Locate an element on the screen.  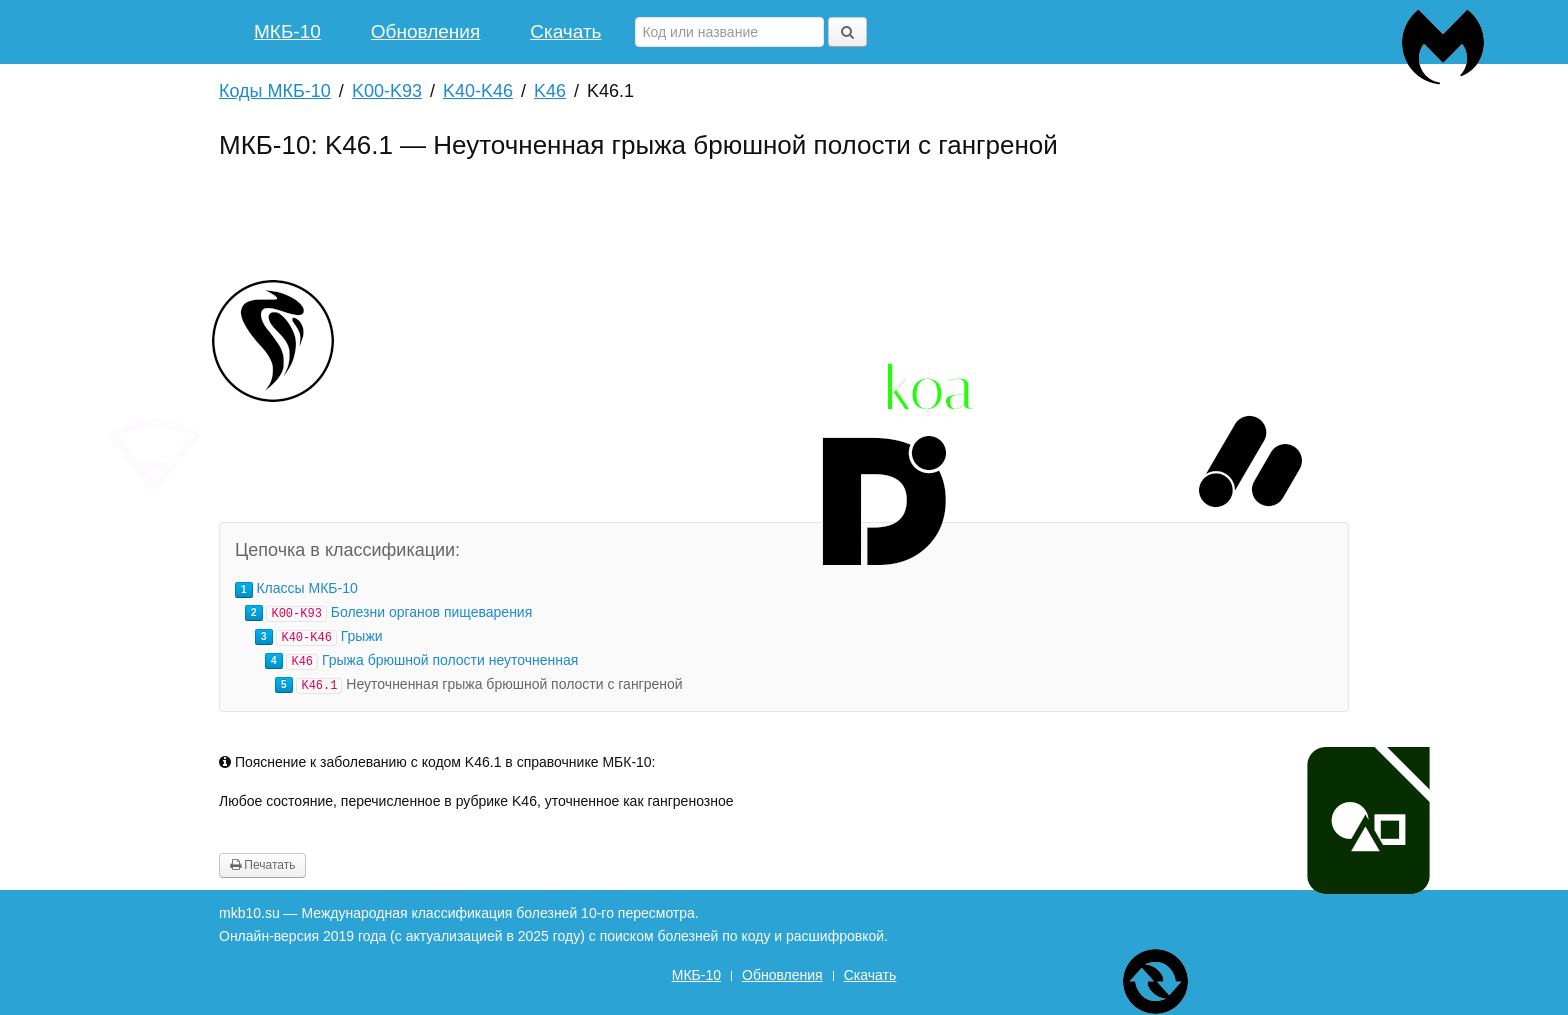
open Dolibarr ERP/CRM application is located at coordinates (884, 500).